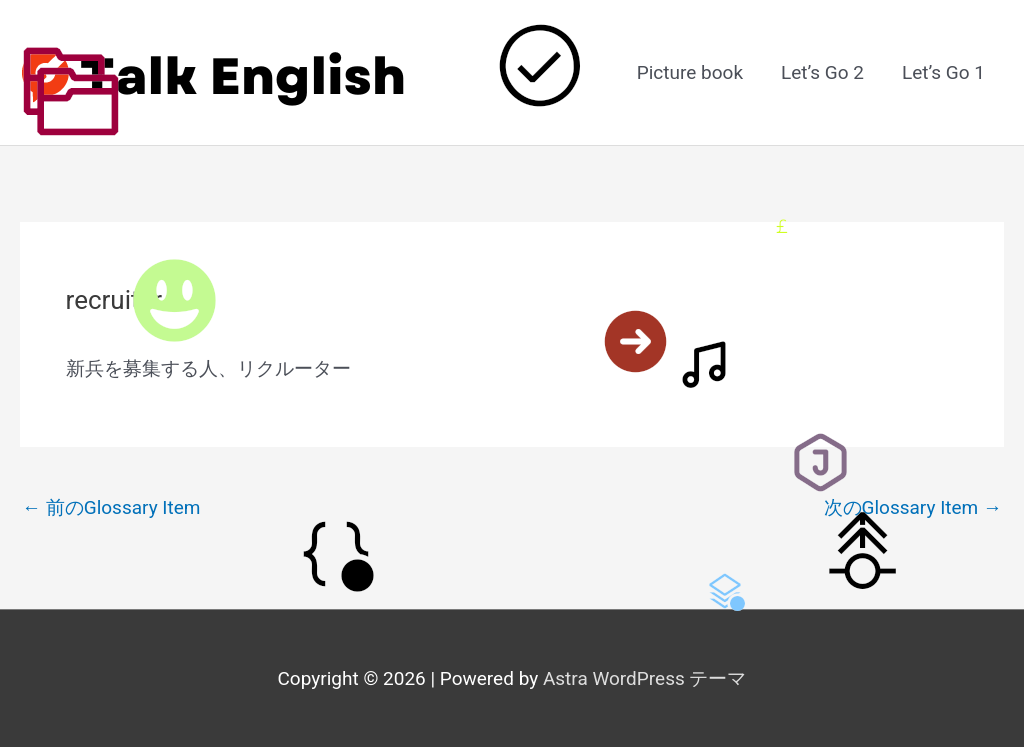 Image resolution: width=1024 pixels, height=747 pixels. I want to click on layers with unread notification or update available, so click(725, 591).